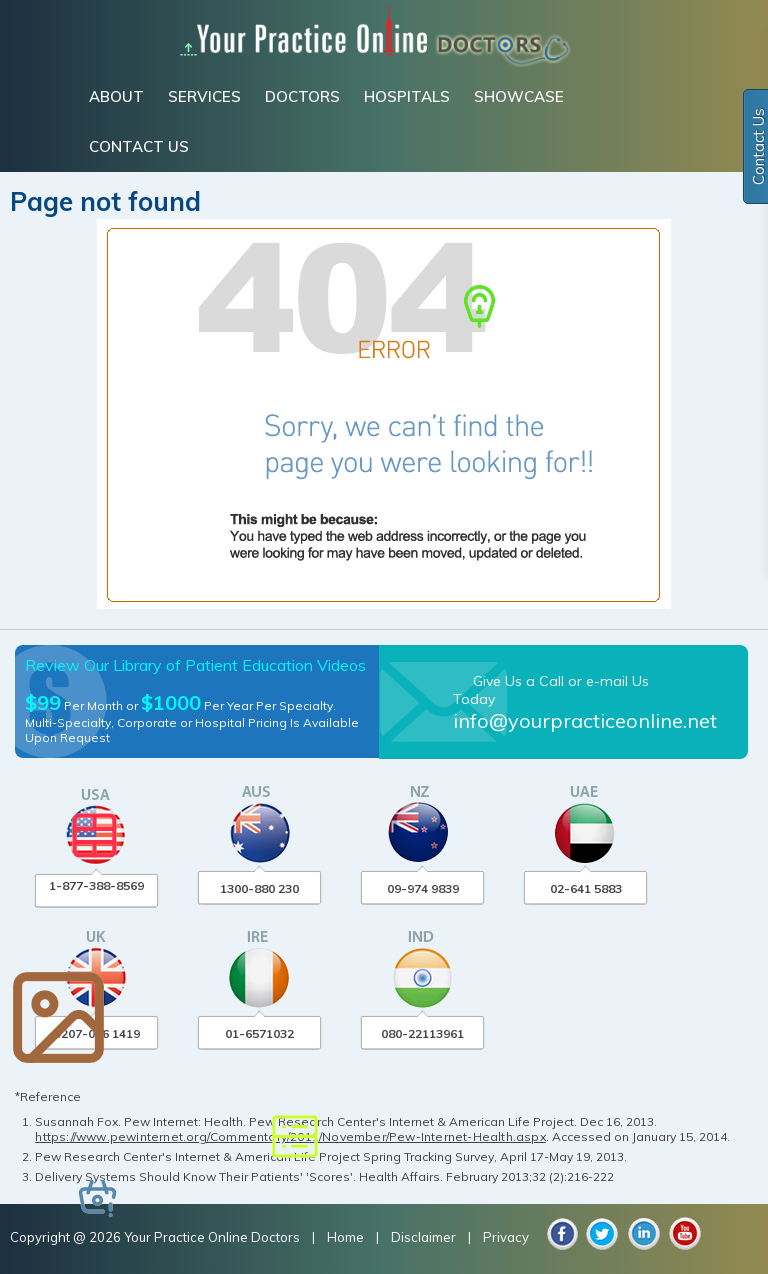 The width and height of the screenshot is (768, 1274). What do you see at coordinates (94, 835) in the screenshot?
I see `merge selected table cells` at bounding box center [94, 835].